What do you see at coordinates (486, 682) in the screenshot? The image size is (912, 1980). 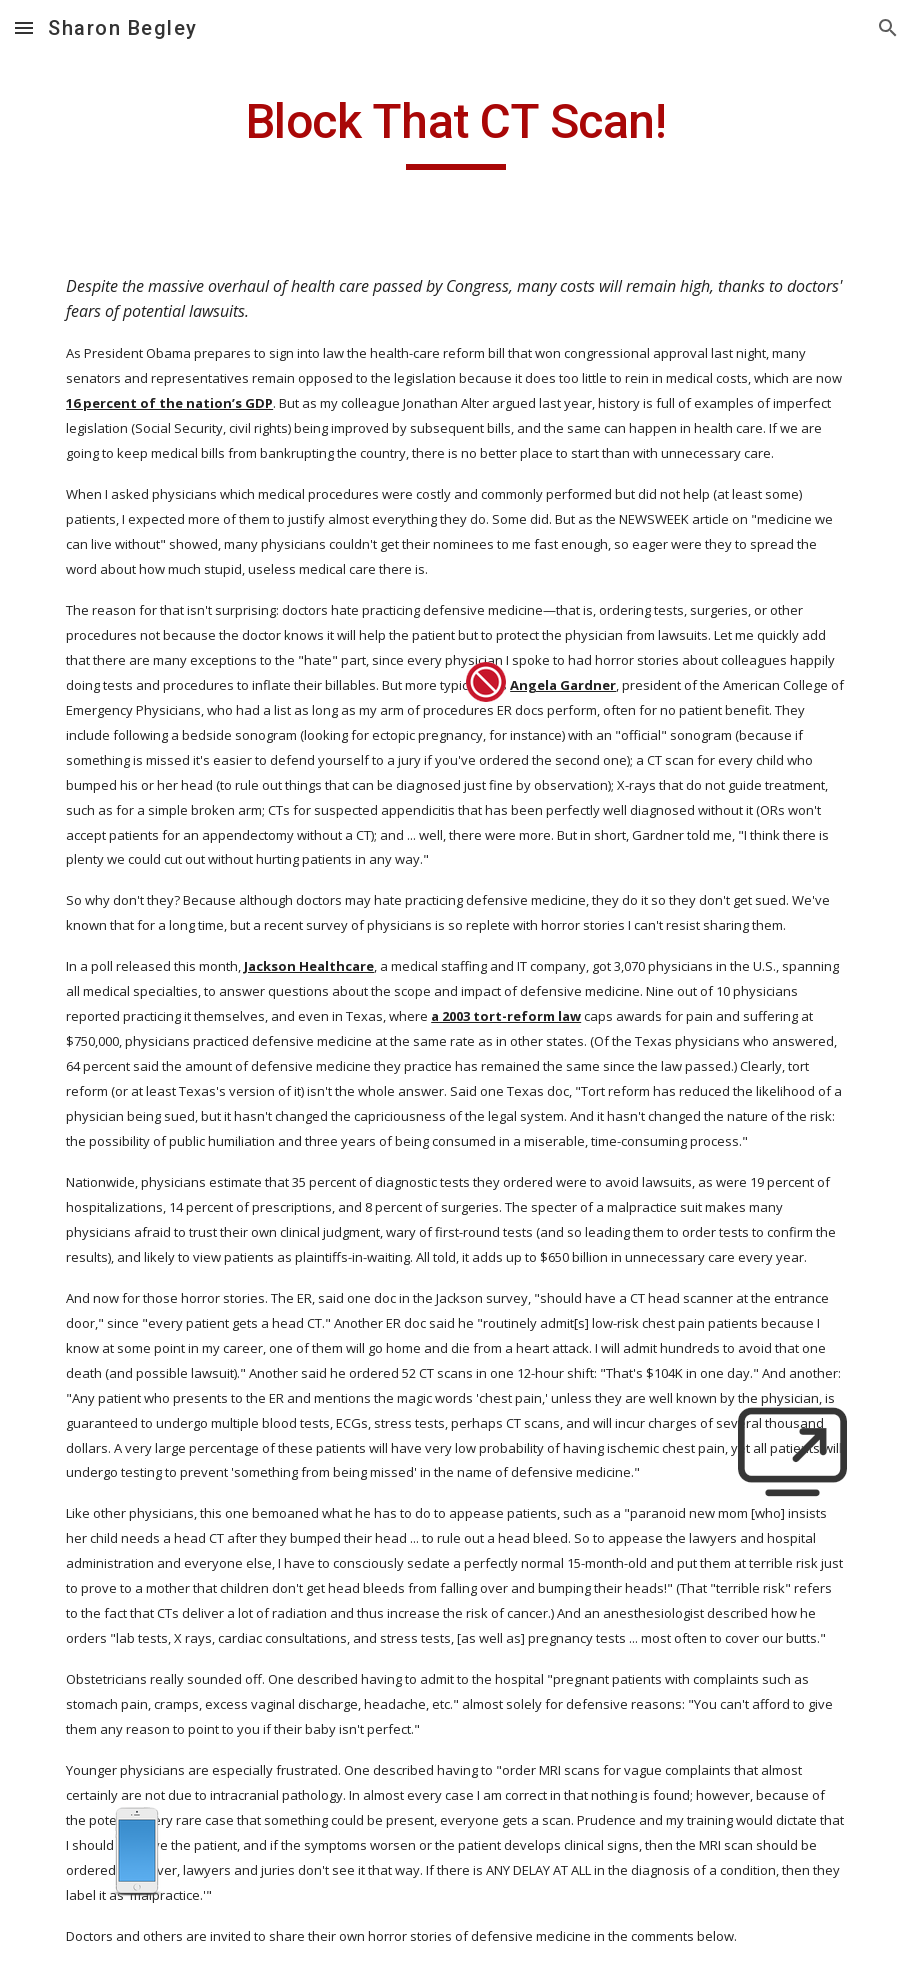 I see `delete an email message` at bounding box center [486, 682].